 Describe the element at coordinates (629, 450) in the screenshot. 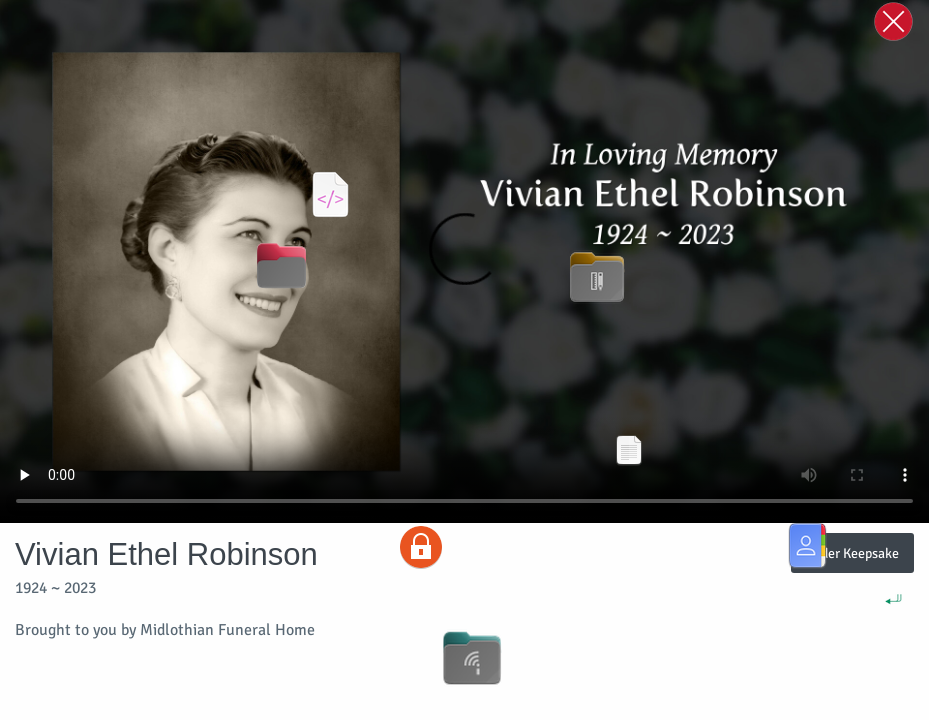

I see `open a text document` at that location.